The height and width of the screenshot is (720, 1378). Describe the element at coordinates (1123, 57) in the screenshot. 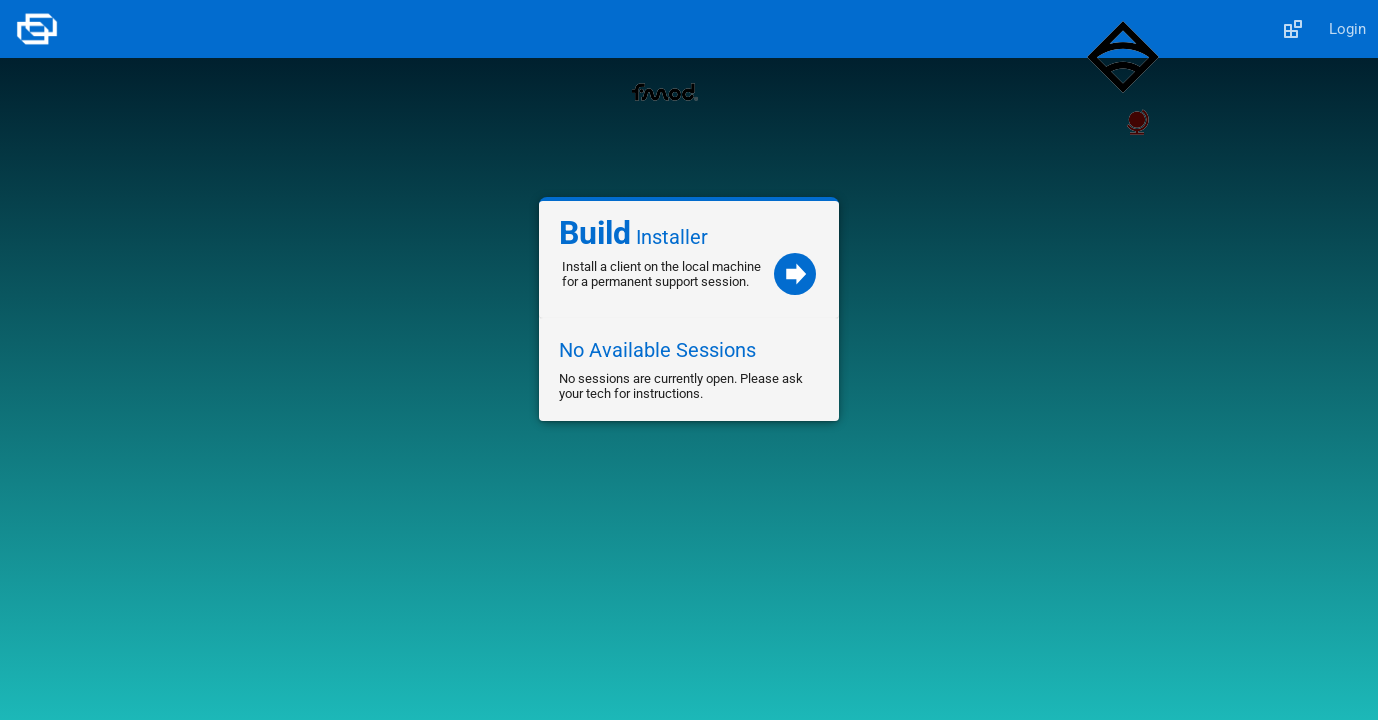

I see `sensu monitoring platform logo` at that location.